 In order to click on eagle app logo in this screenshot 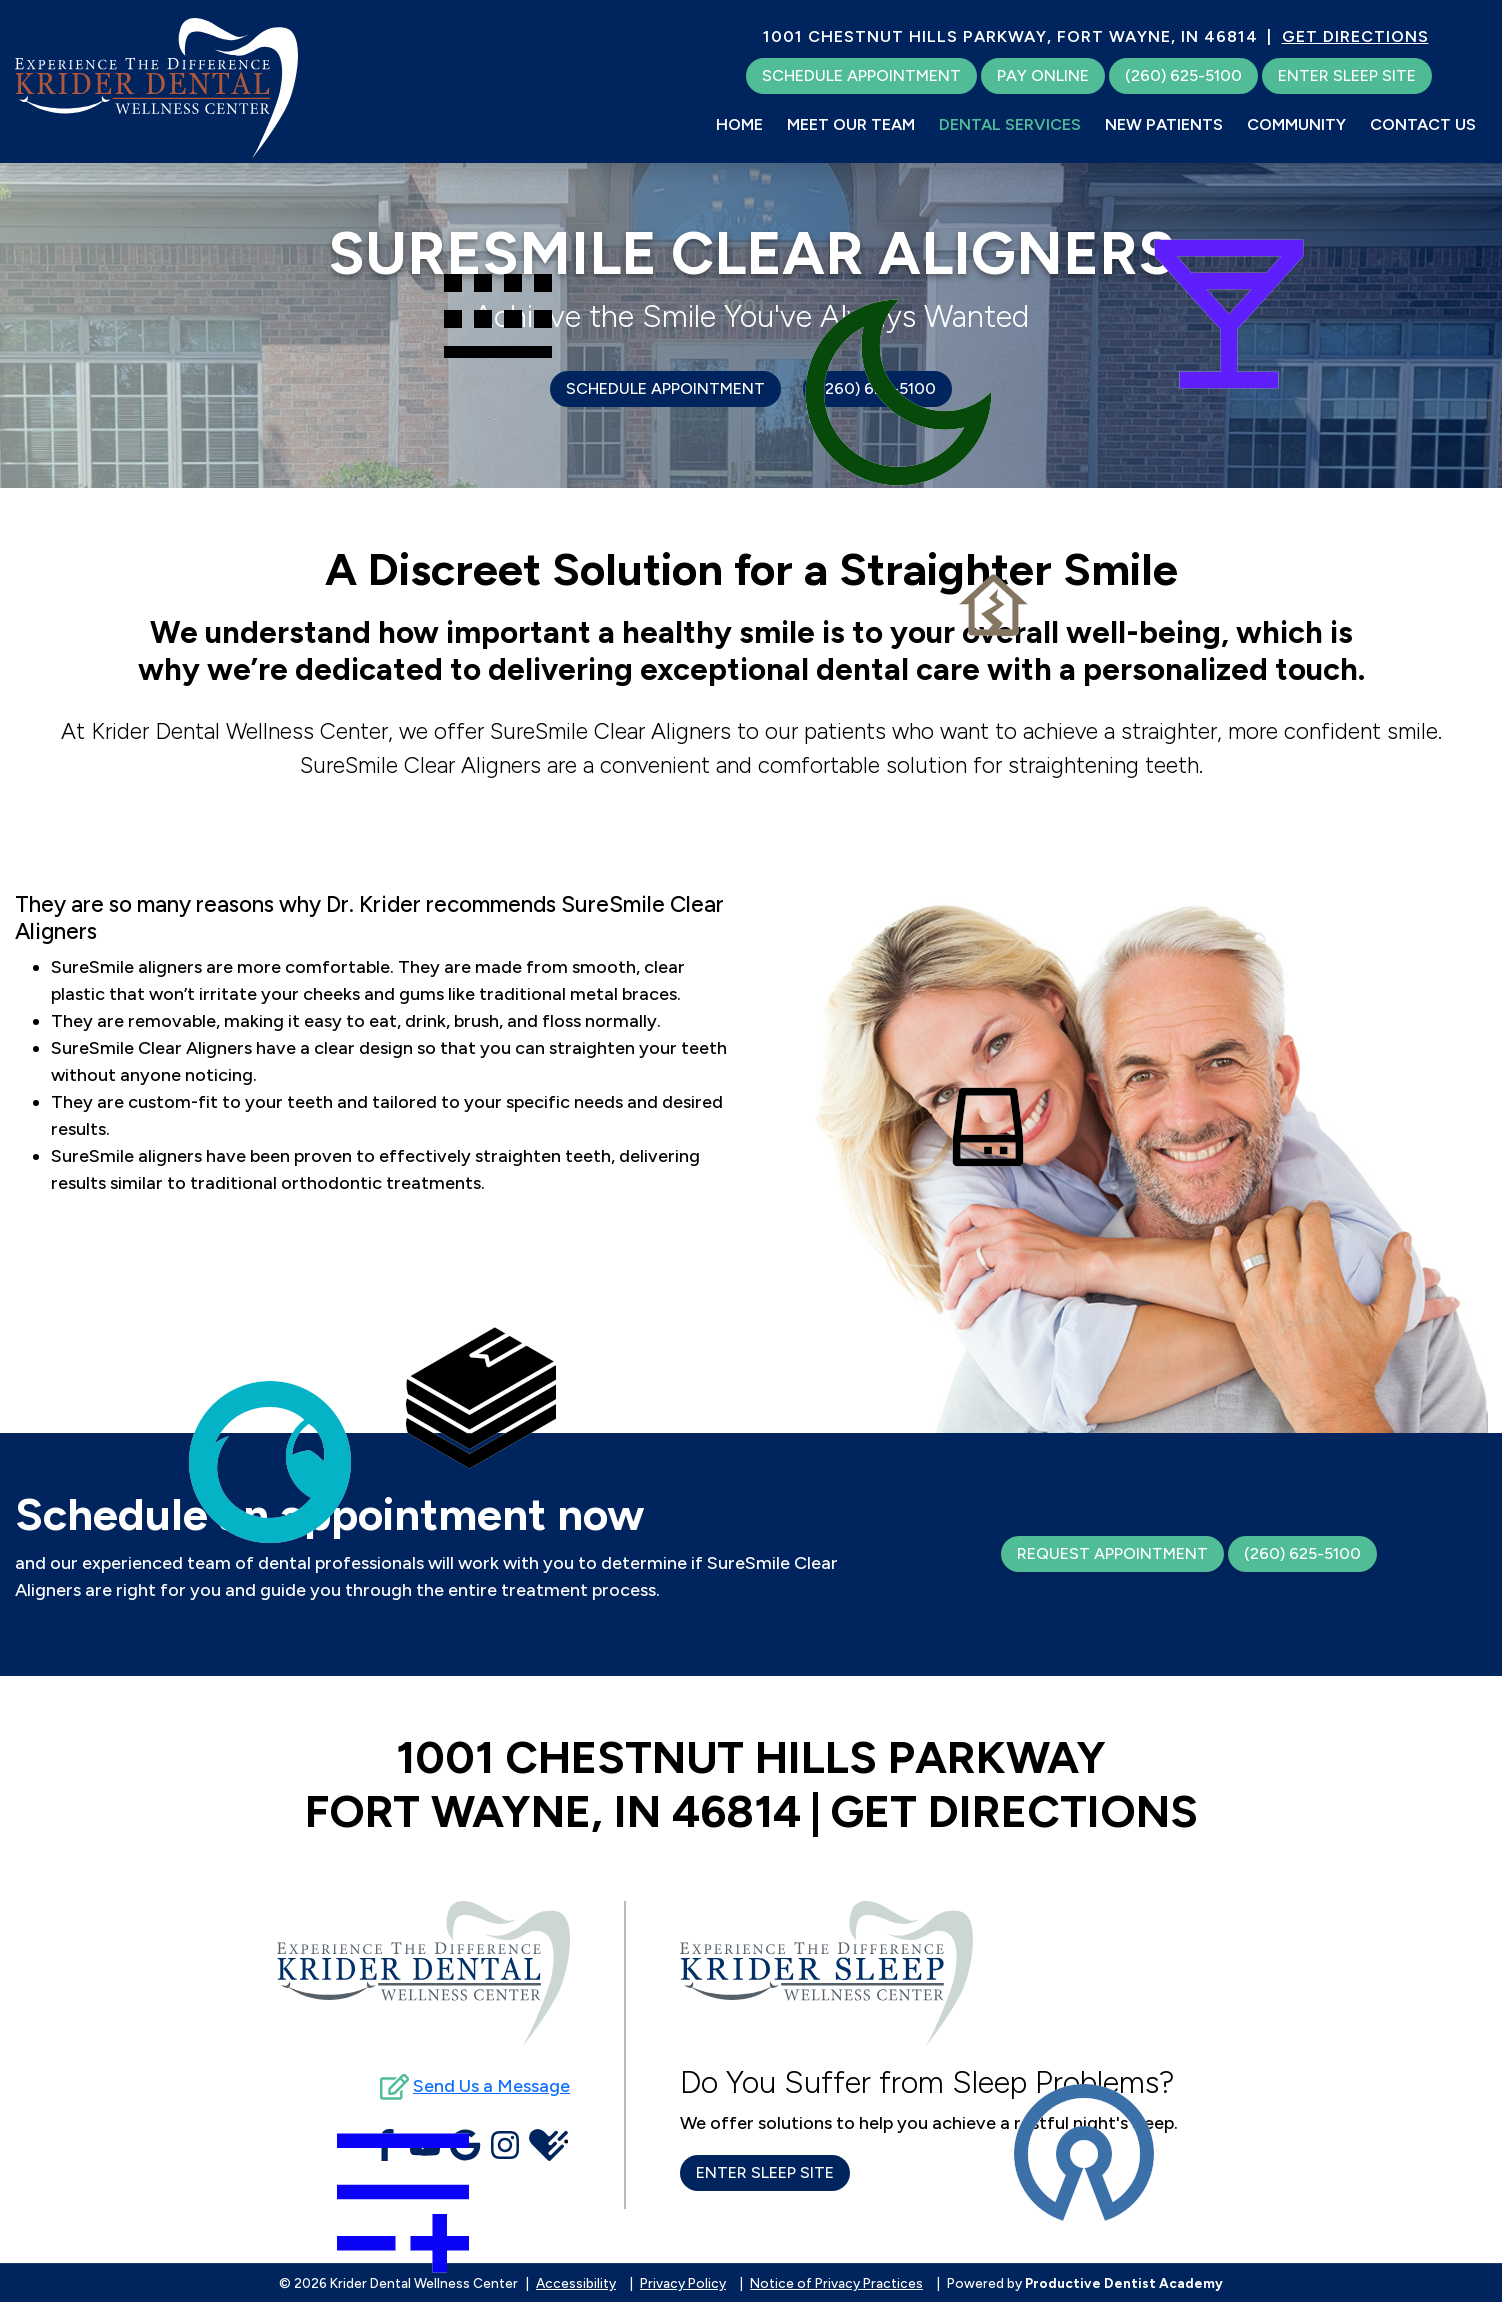, I will do `click(270, 1462)`.